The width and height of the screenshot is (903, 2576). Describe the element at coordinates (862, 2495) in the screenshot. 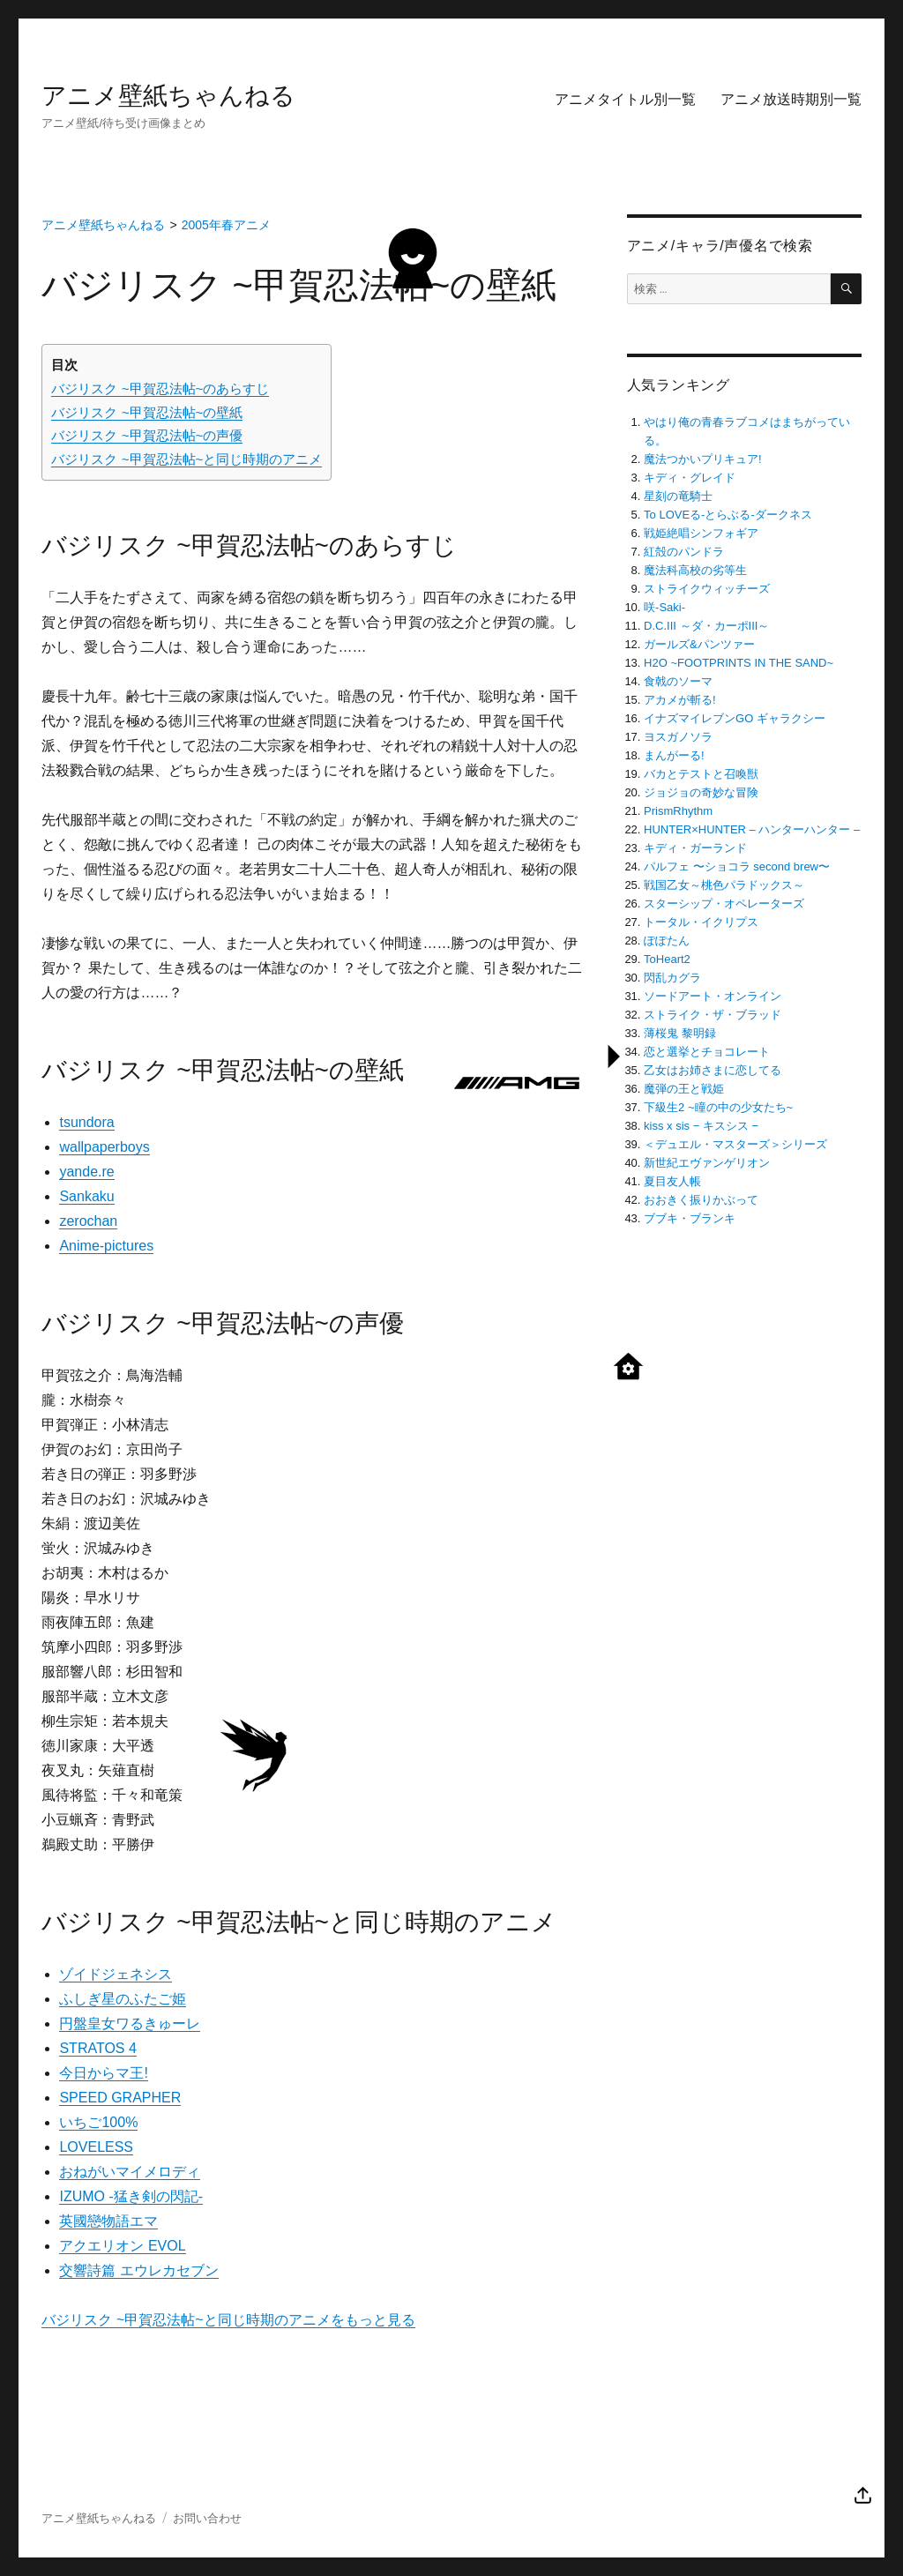

I see `share content with others` at that location.